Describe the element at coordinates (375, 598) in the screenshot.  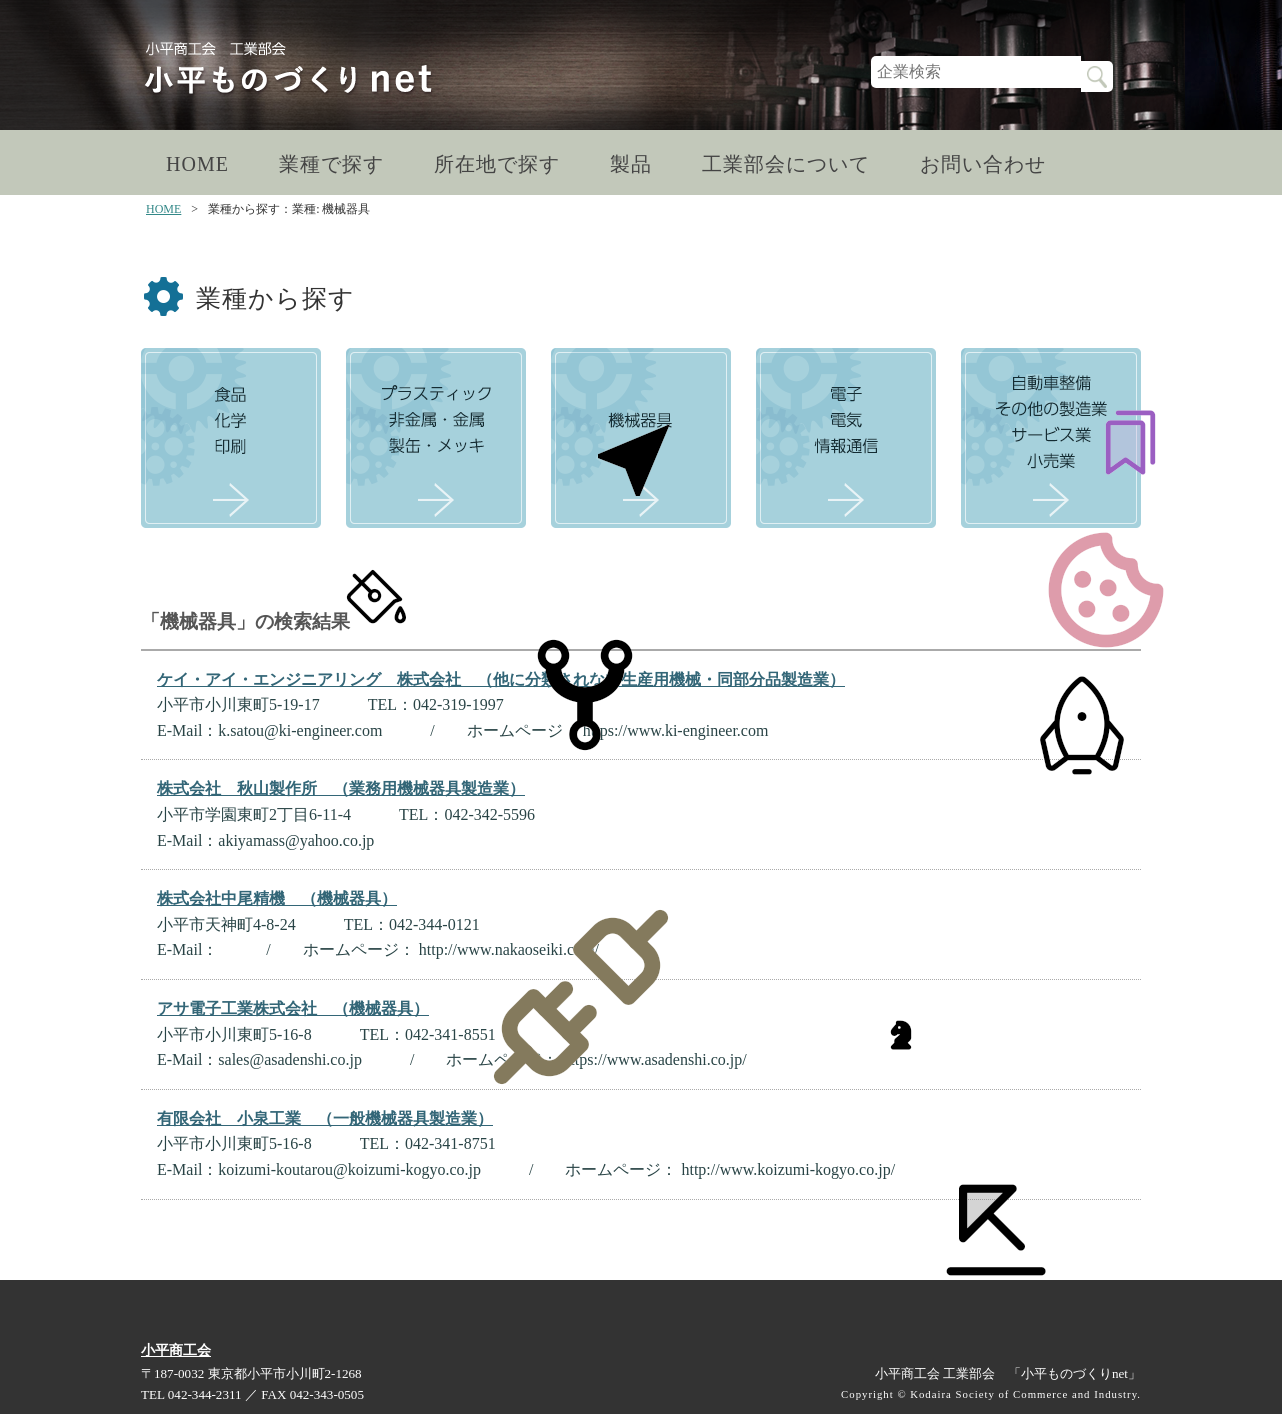
I see `fill an area with color` at that location.